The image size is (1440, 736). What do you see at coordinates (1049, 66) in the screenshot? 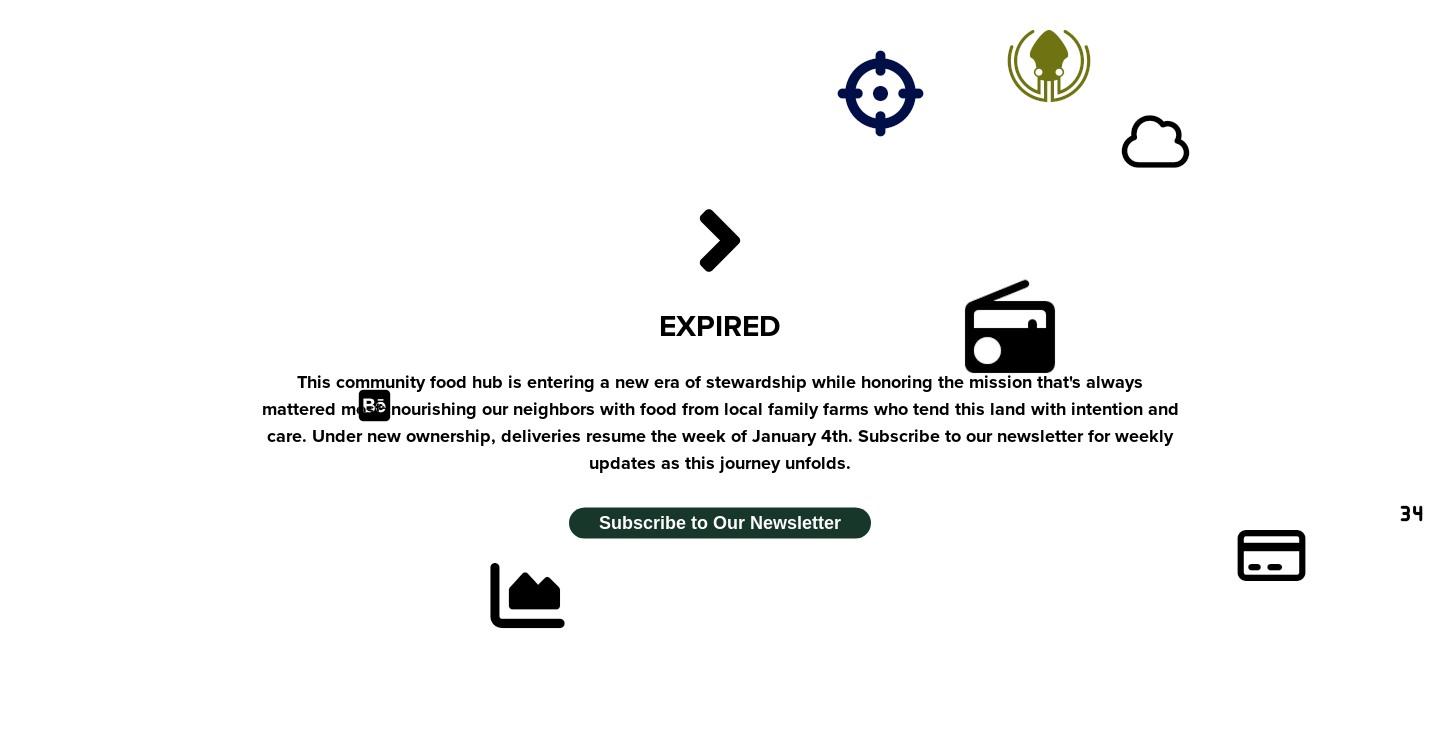
I see `open GitKraken git client` at bounding box center [1049, 66].